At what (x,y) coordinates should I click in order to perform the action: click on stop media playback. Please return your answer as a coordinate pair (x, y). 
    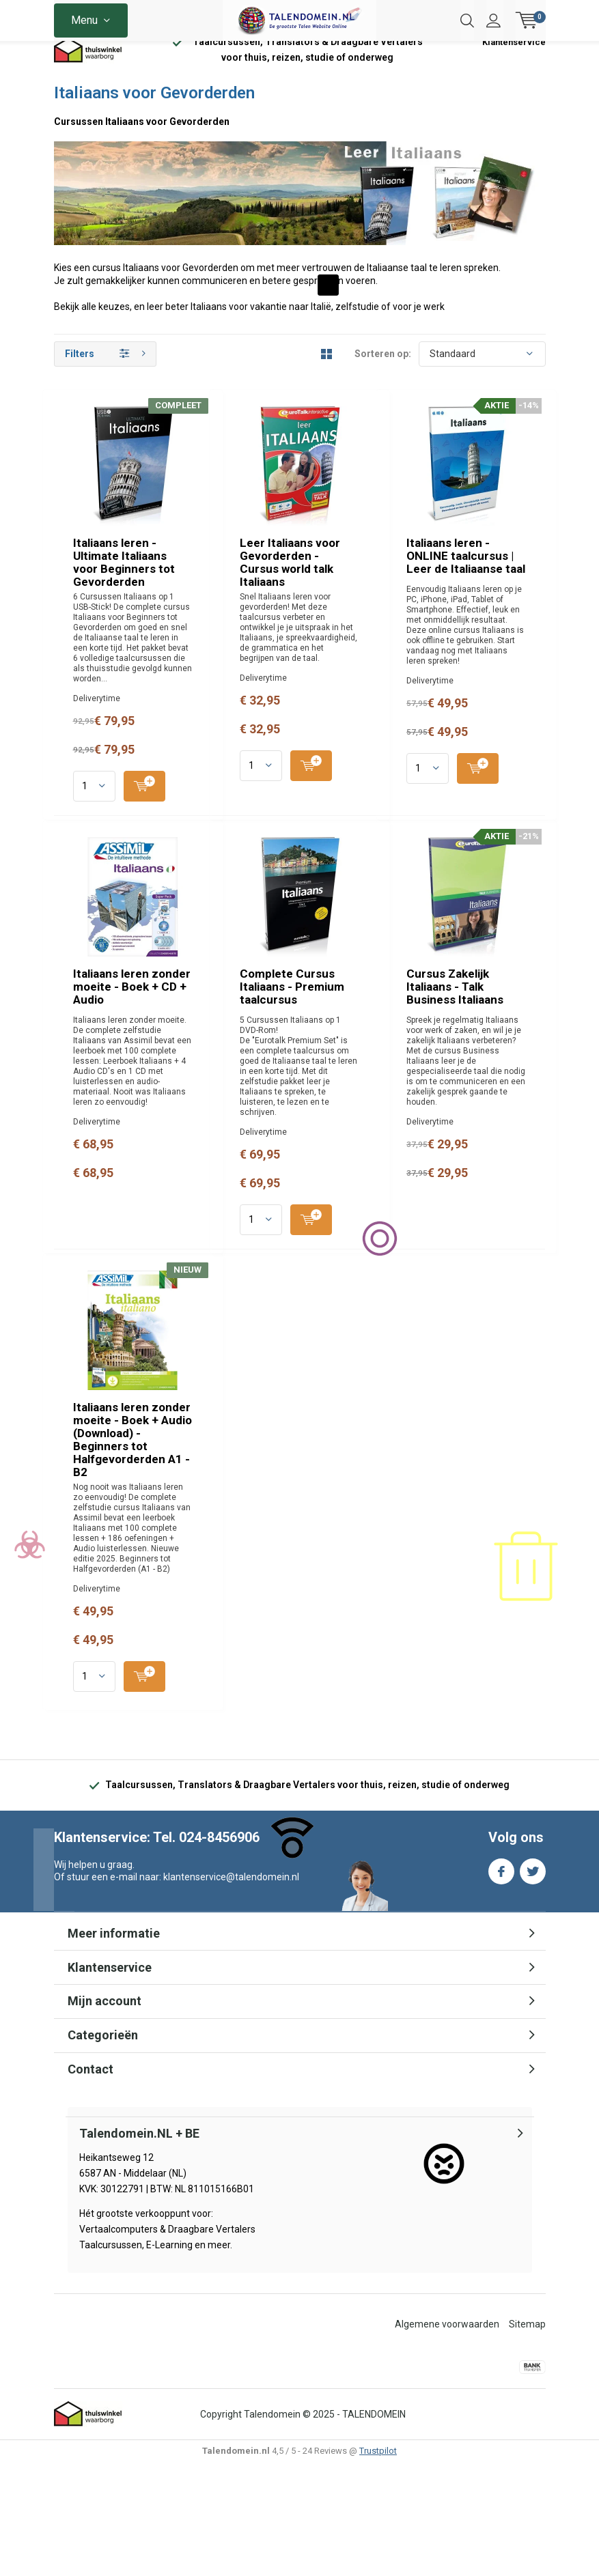
    Looking at the image, I should click on (328, 285).